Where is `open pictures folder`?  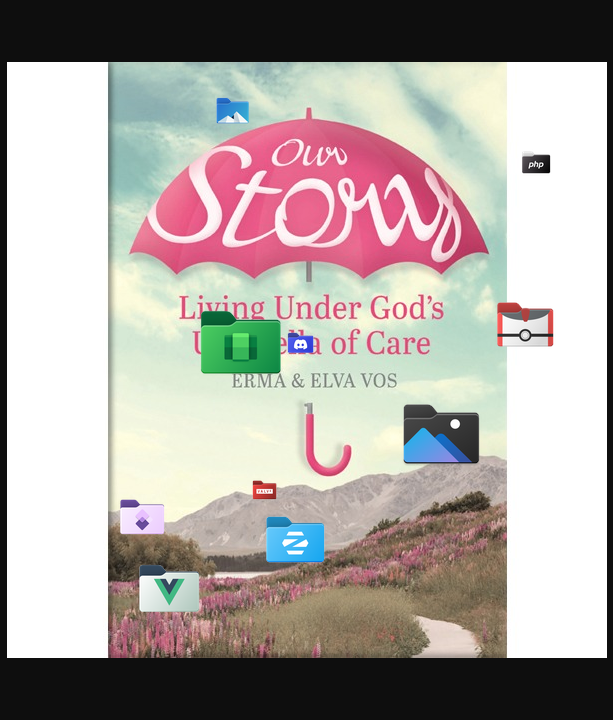 open pictures folder is located at coordinates (441, 436).